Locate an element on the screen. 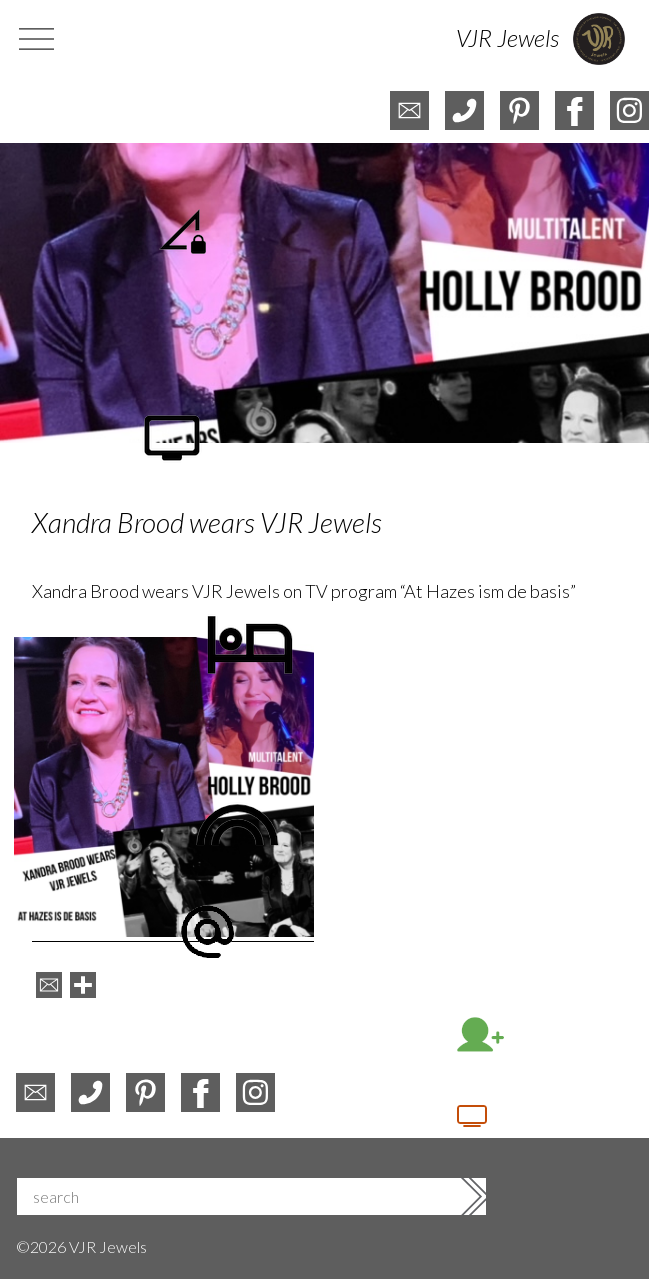  enter or view email address is located at coordinates (207, 931).